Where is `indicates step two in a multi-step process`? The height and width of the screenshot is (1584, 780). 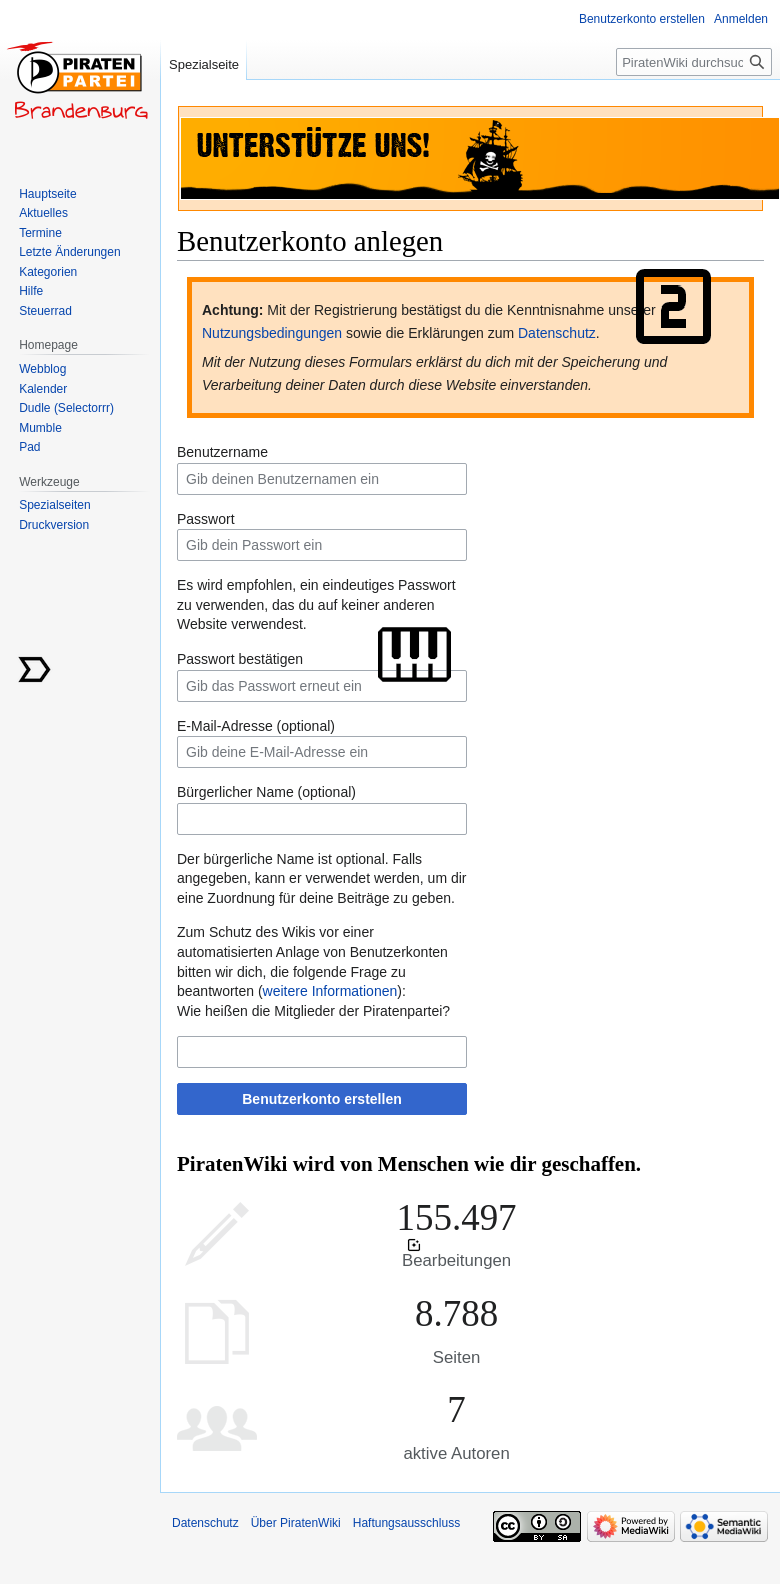 indicates step two in a multi-step process is located at coordinates (673, 306).